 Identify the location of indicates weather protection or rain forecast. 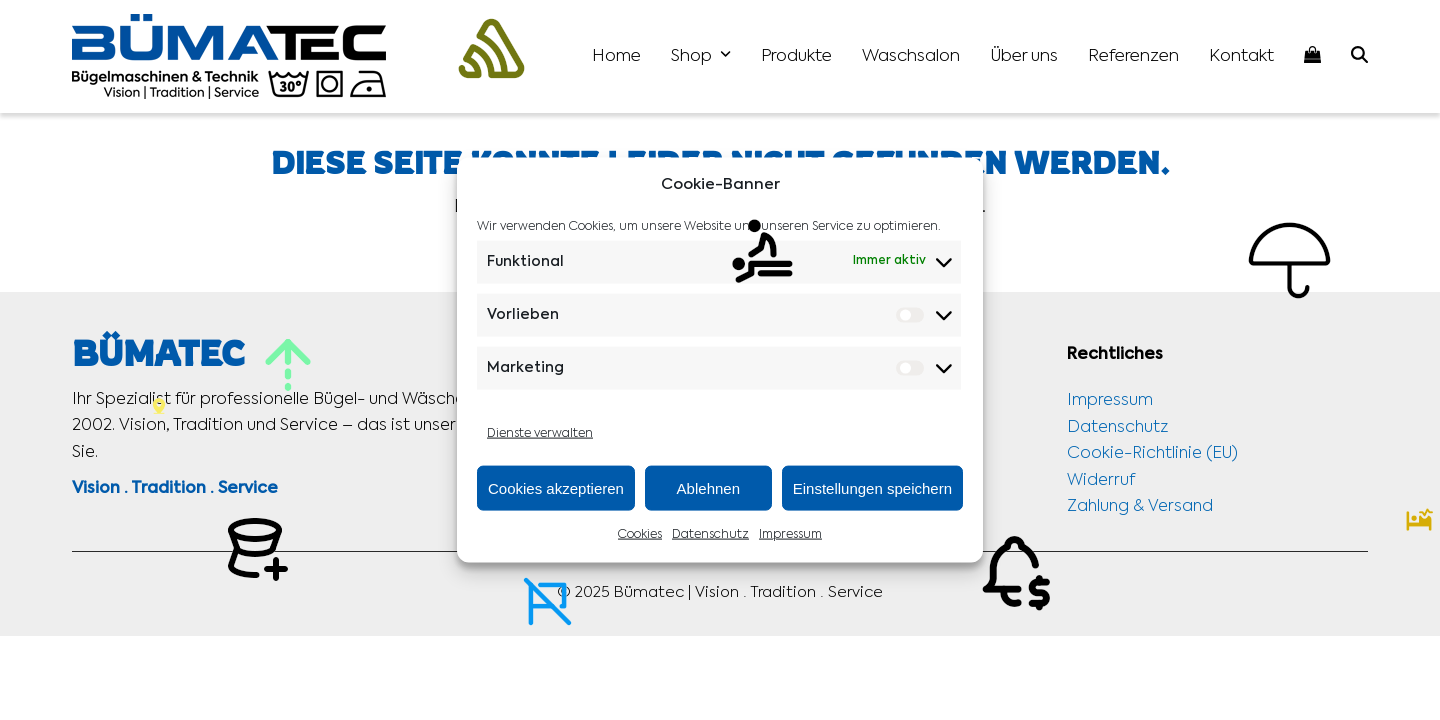
(1289, 260).